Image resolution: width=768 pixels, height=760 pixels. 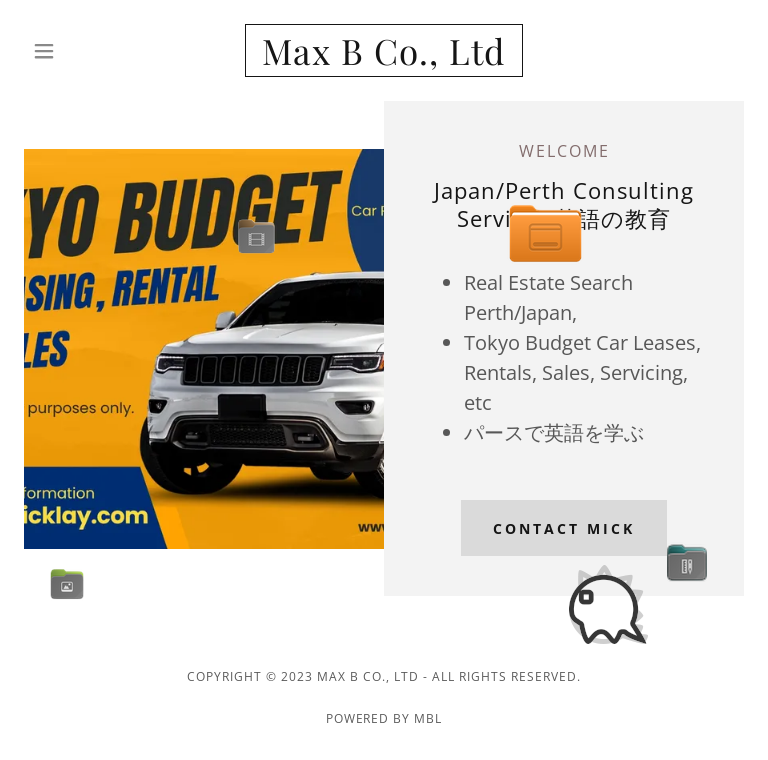 I want to click on open dino messaging app, so click(x=608, y=604).